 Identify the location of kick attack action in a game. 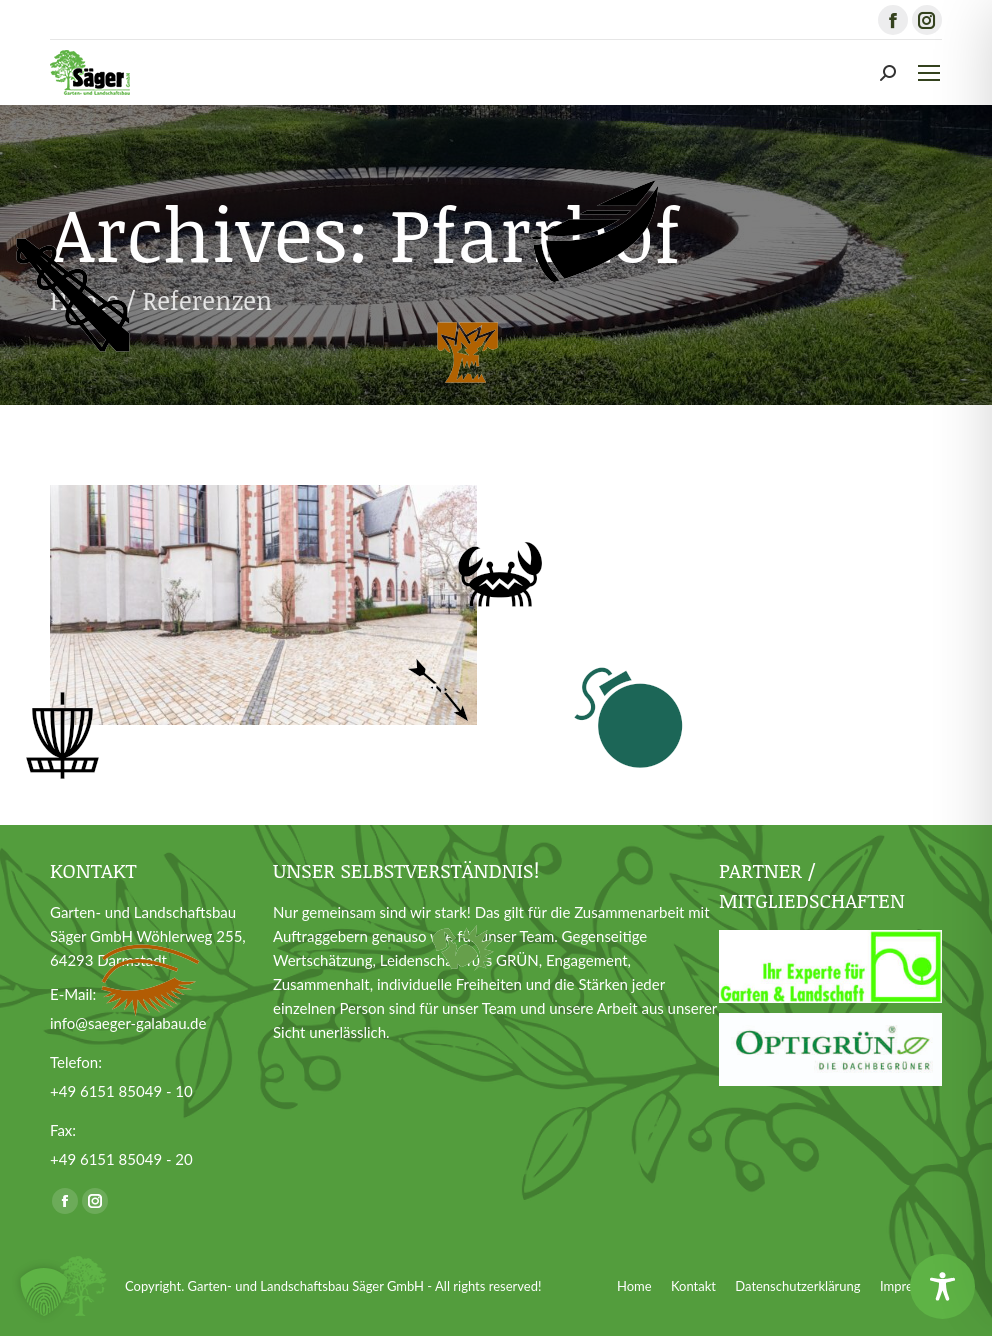
(463, 948).